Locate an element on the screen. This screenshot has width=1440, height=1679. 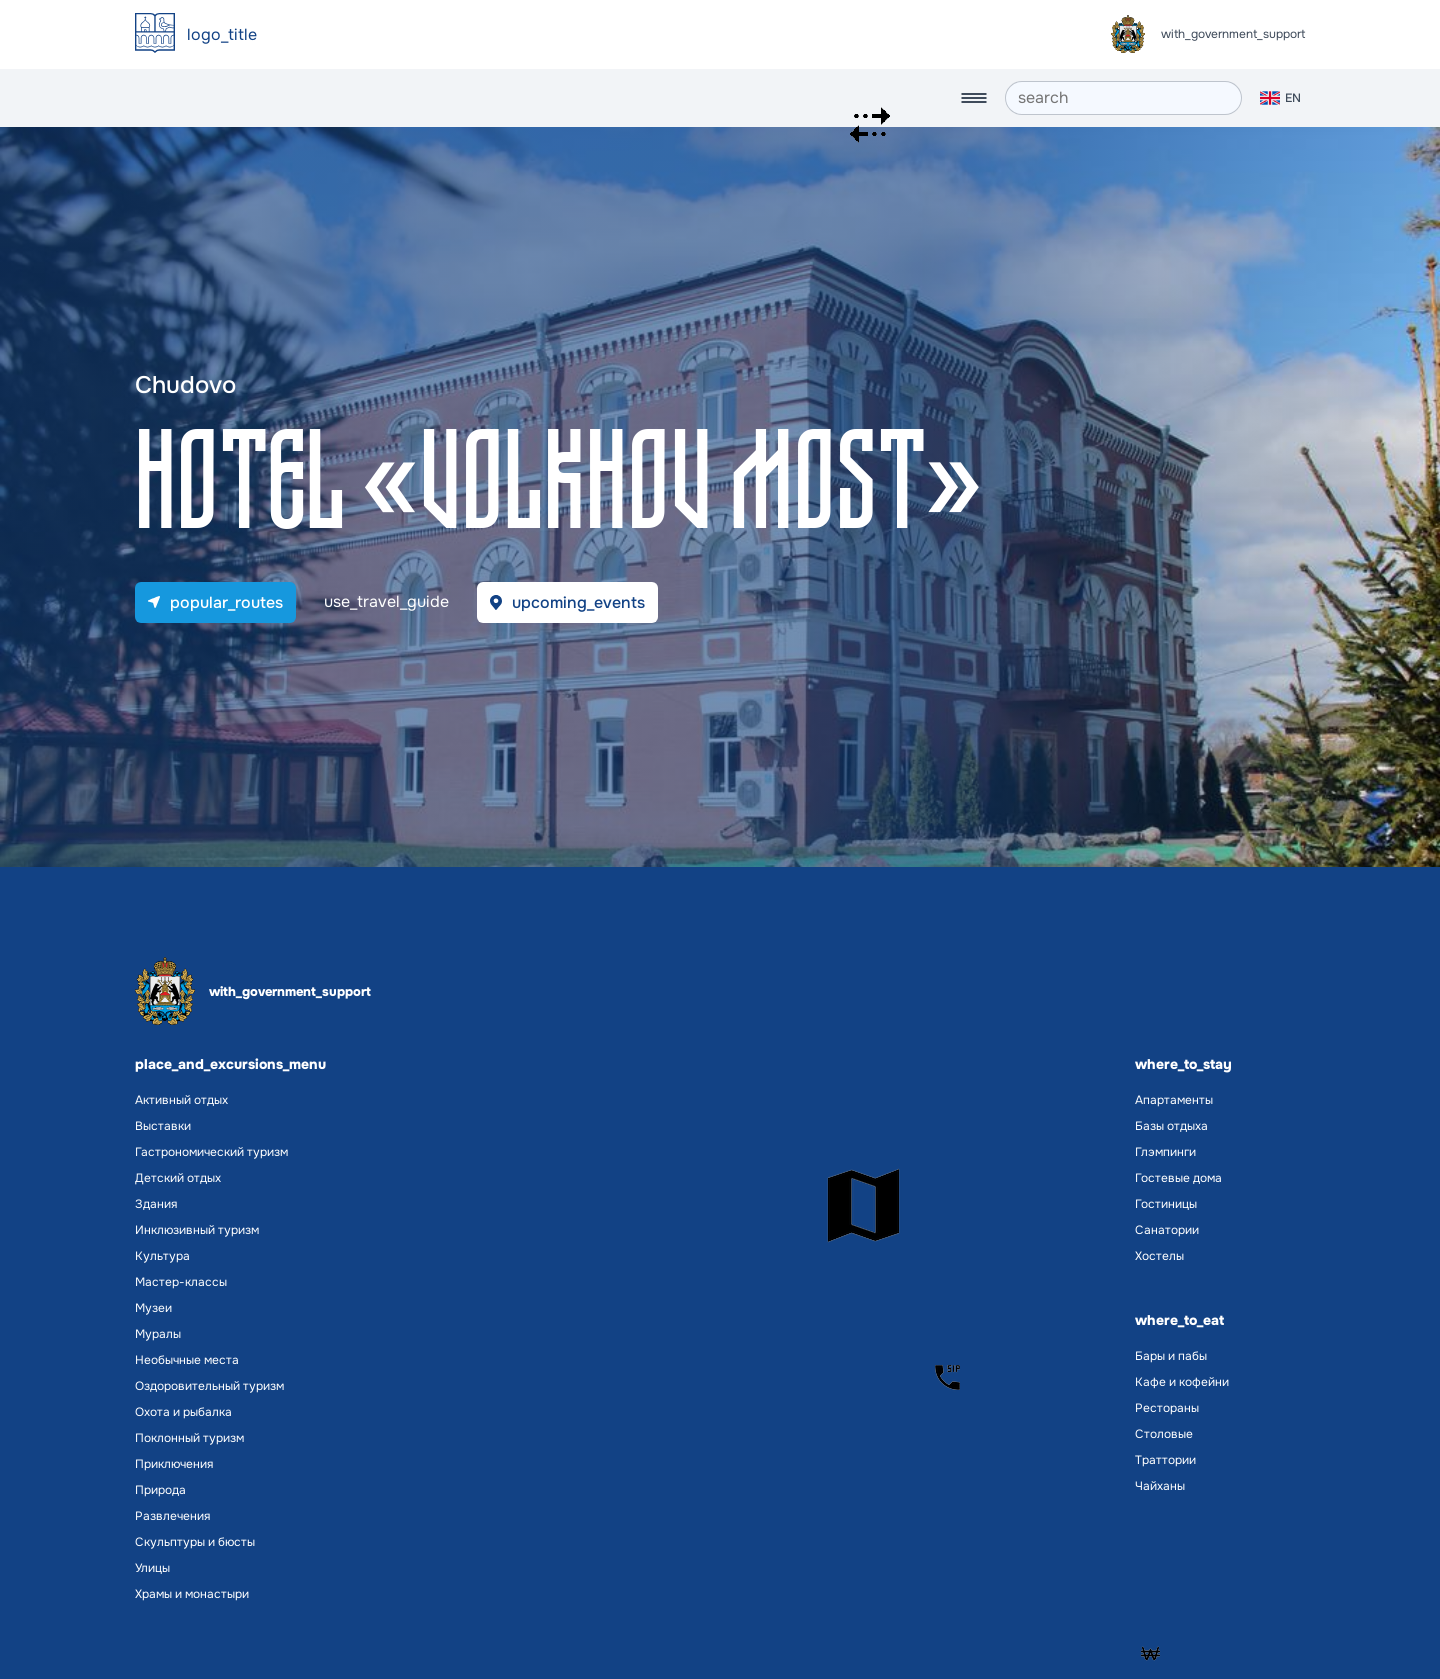
indicates multiple stops on a route is located at coordinates (870, 125).